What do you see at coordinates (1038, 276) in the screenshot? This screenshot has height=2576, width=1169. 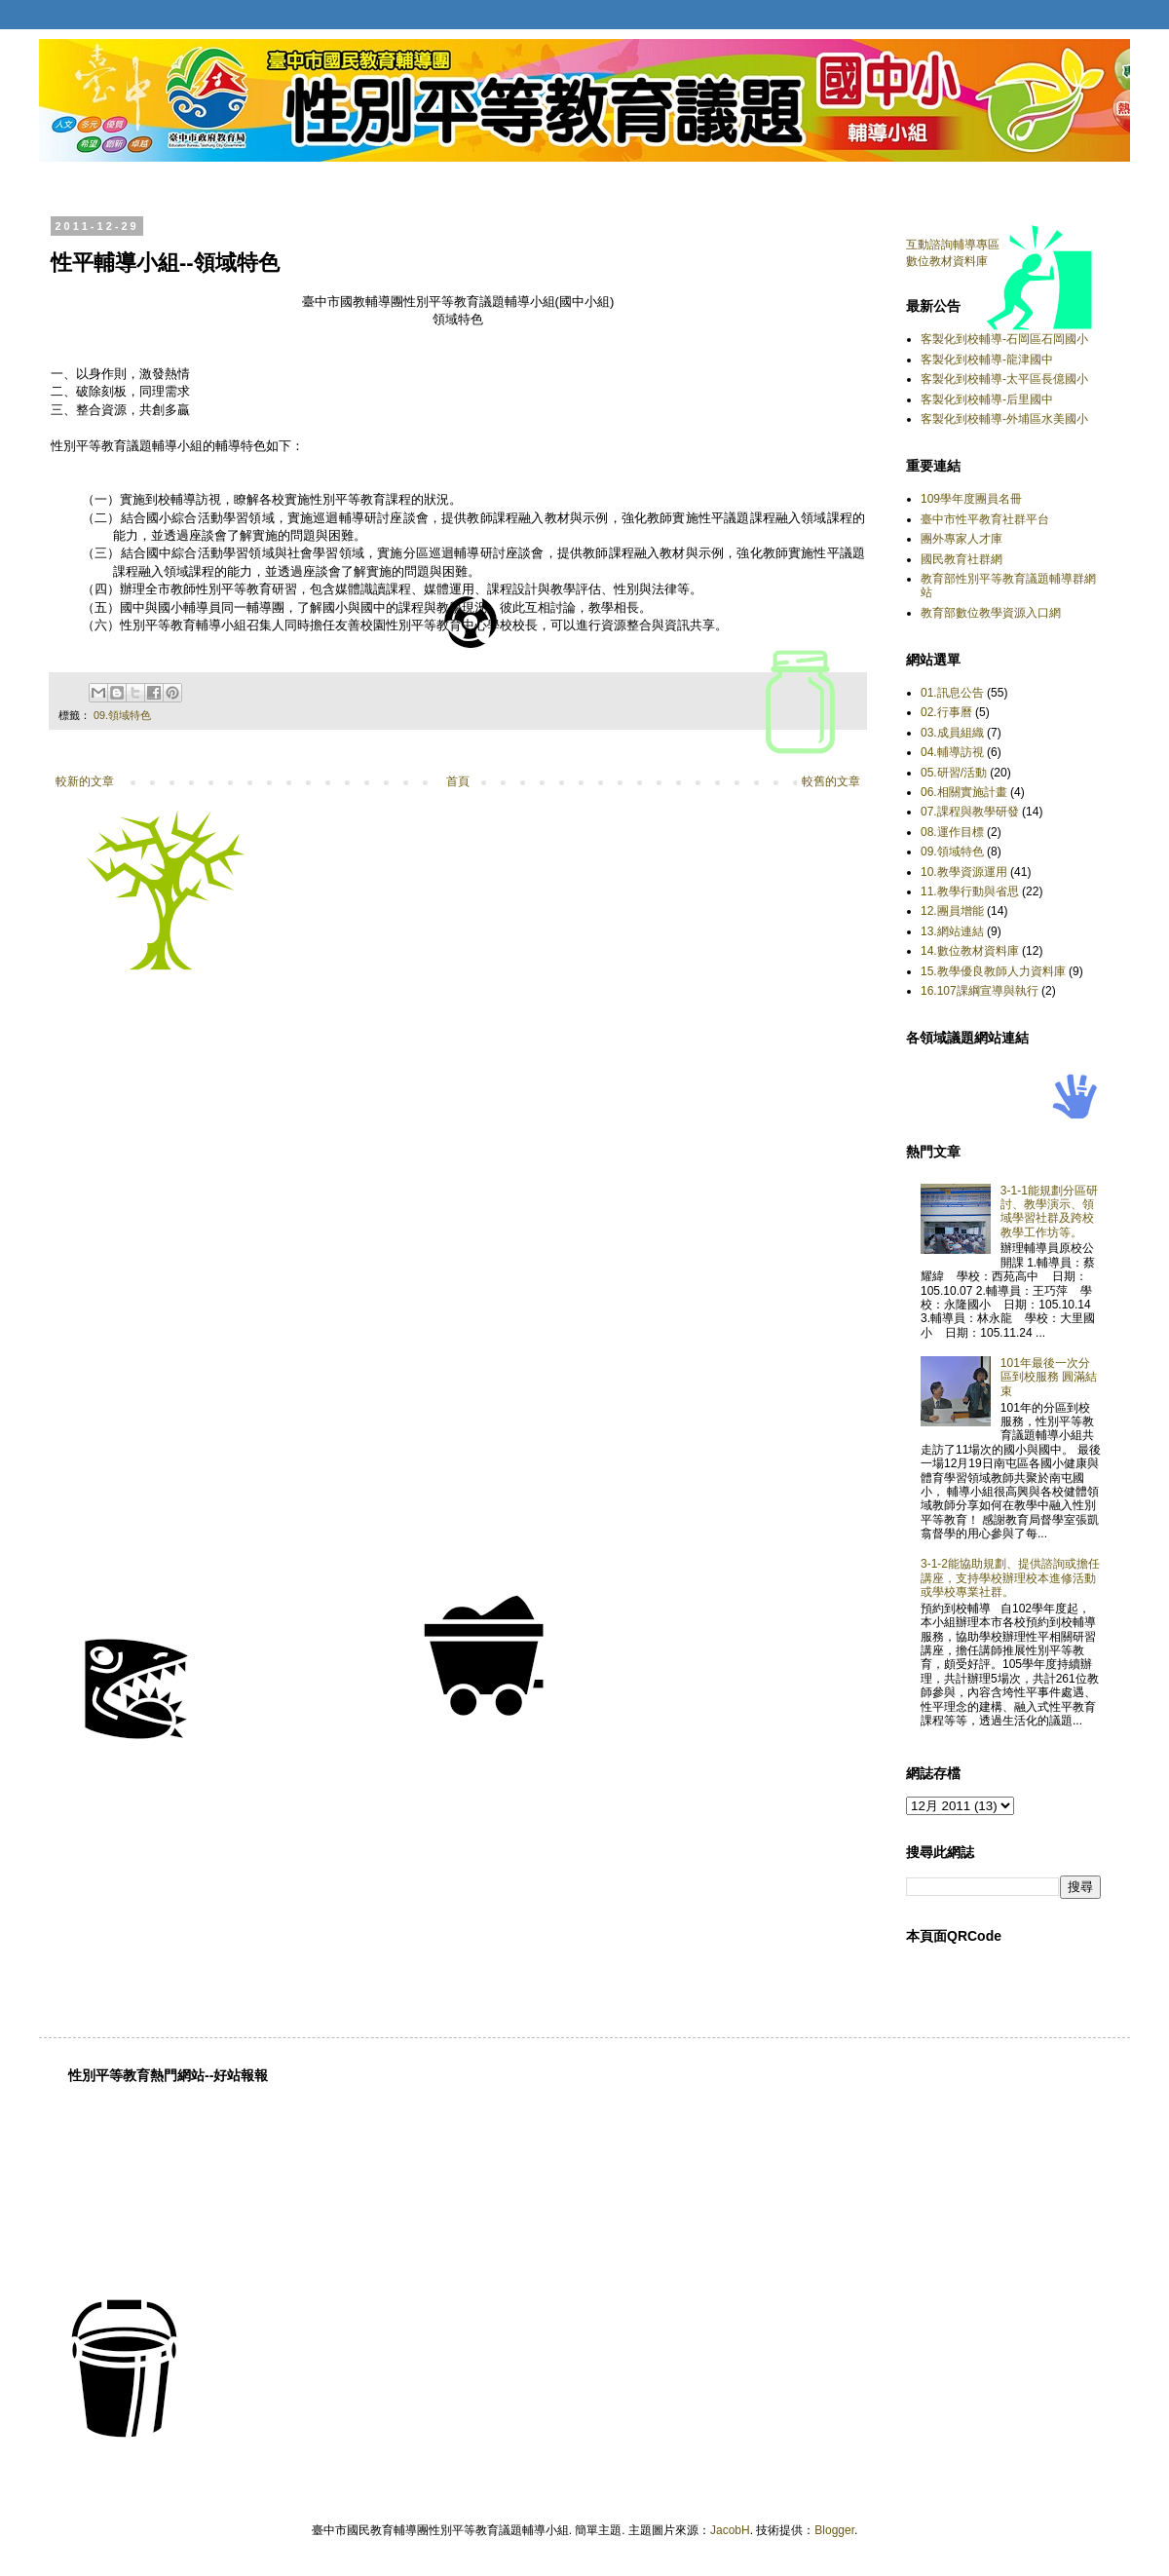 I see `push to activate or move an object` at bounding box center [1038, 276].